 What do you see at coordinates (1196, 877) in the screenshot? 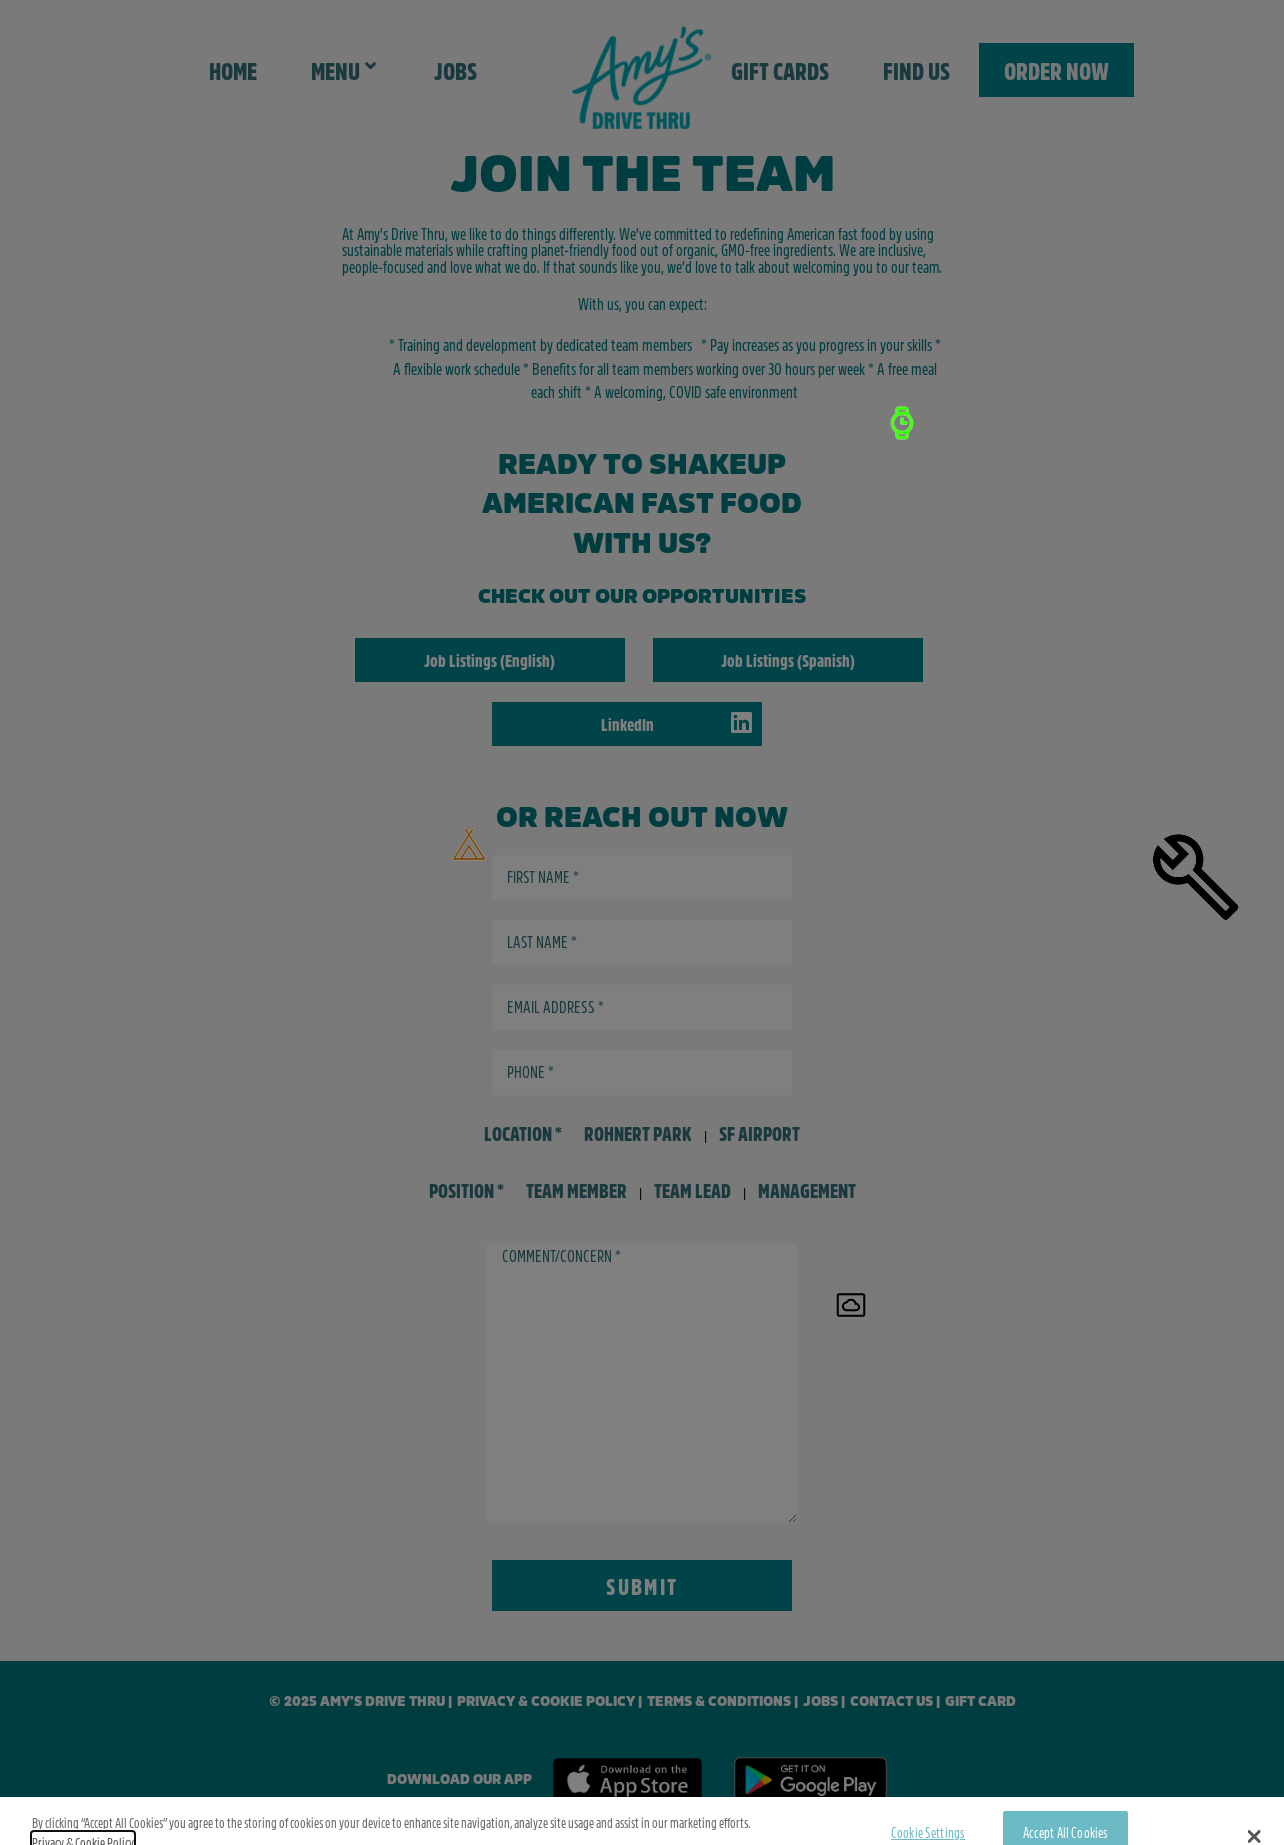
I see `access settings or configuration options` at bounding box center [1196, 877].